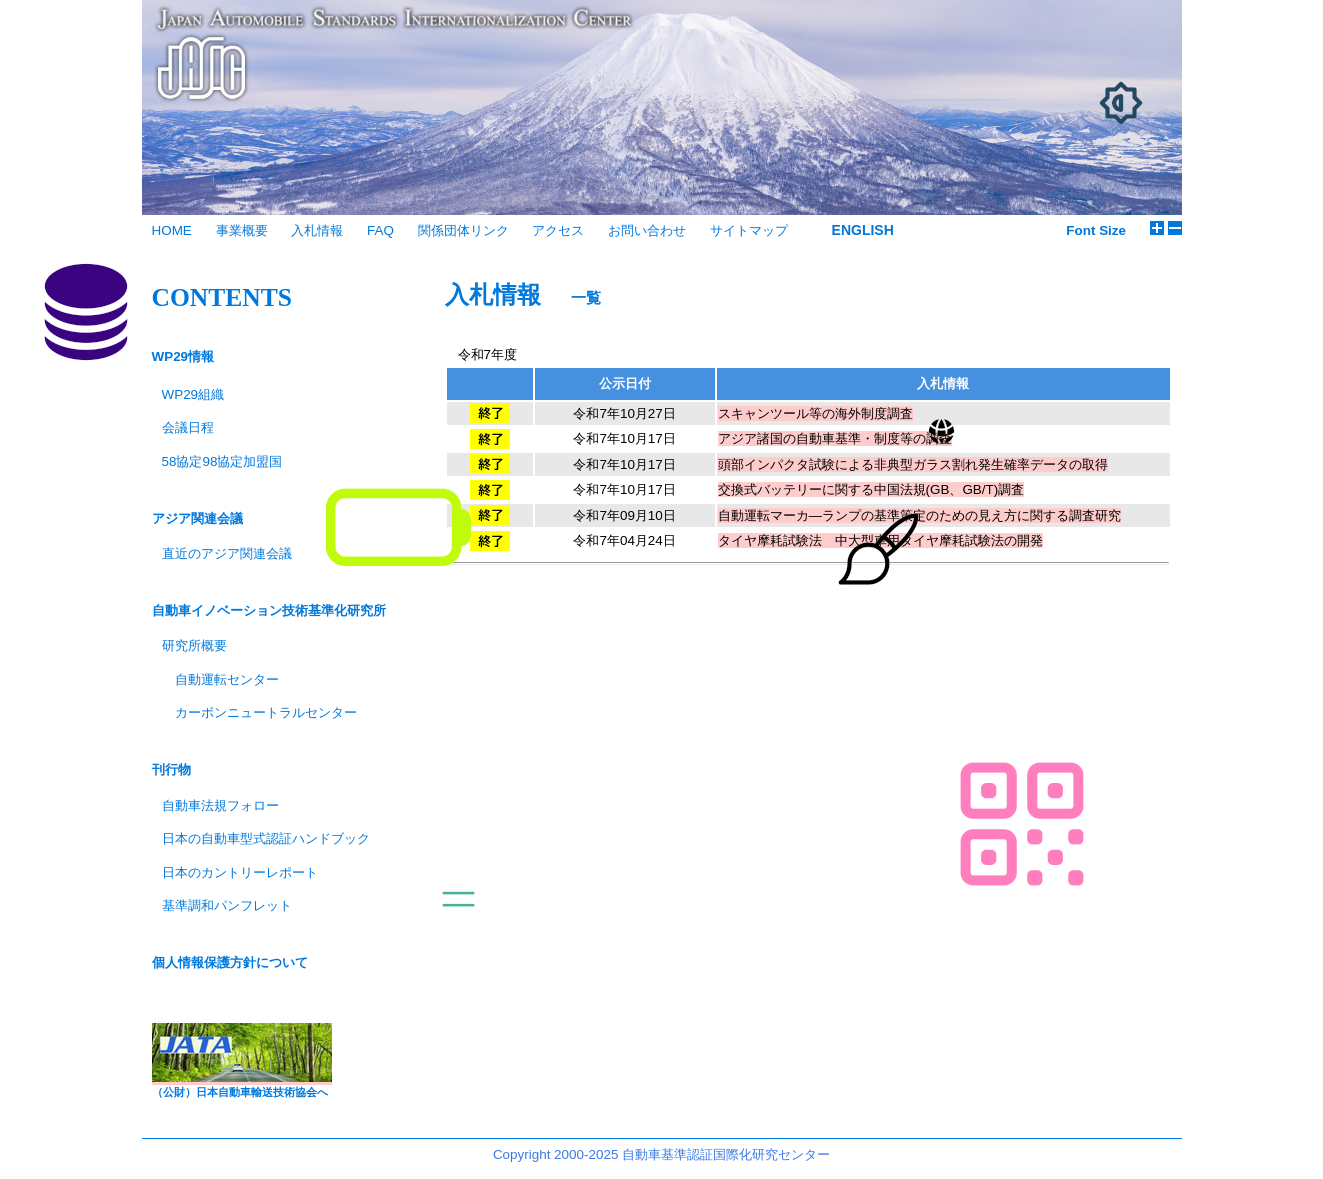  Describe the element at coordinates (941, 431) in the screenshot. I see `access global or international settings` at that location.